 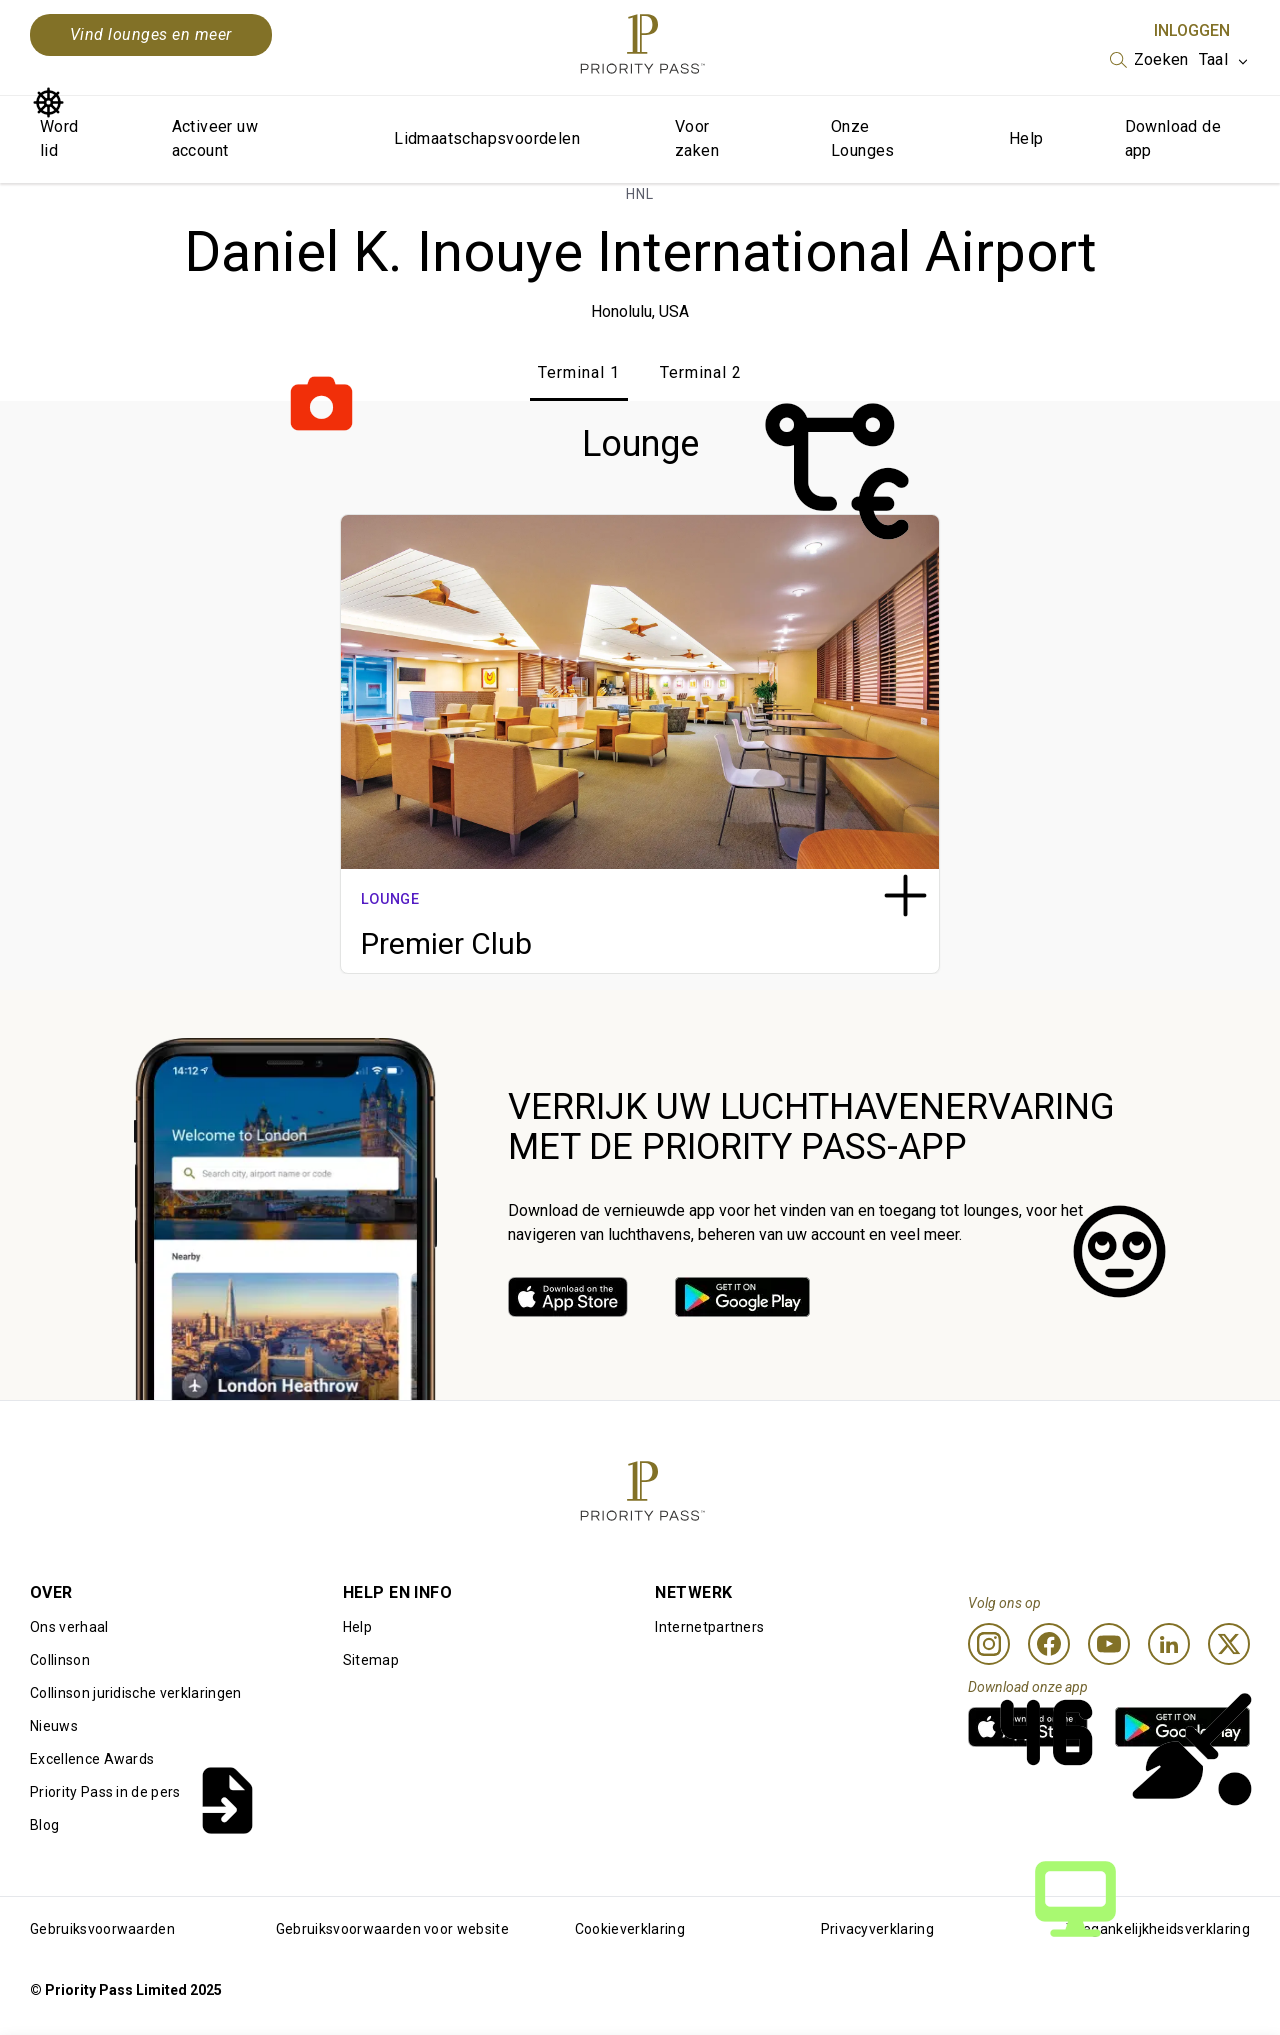 What do you see at coordinates (837, 475) in the screenshot?
I see `view euro currency transactions` at bounding box center [837, 475].